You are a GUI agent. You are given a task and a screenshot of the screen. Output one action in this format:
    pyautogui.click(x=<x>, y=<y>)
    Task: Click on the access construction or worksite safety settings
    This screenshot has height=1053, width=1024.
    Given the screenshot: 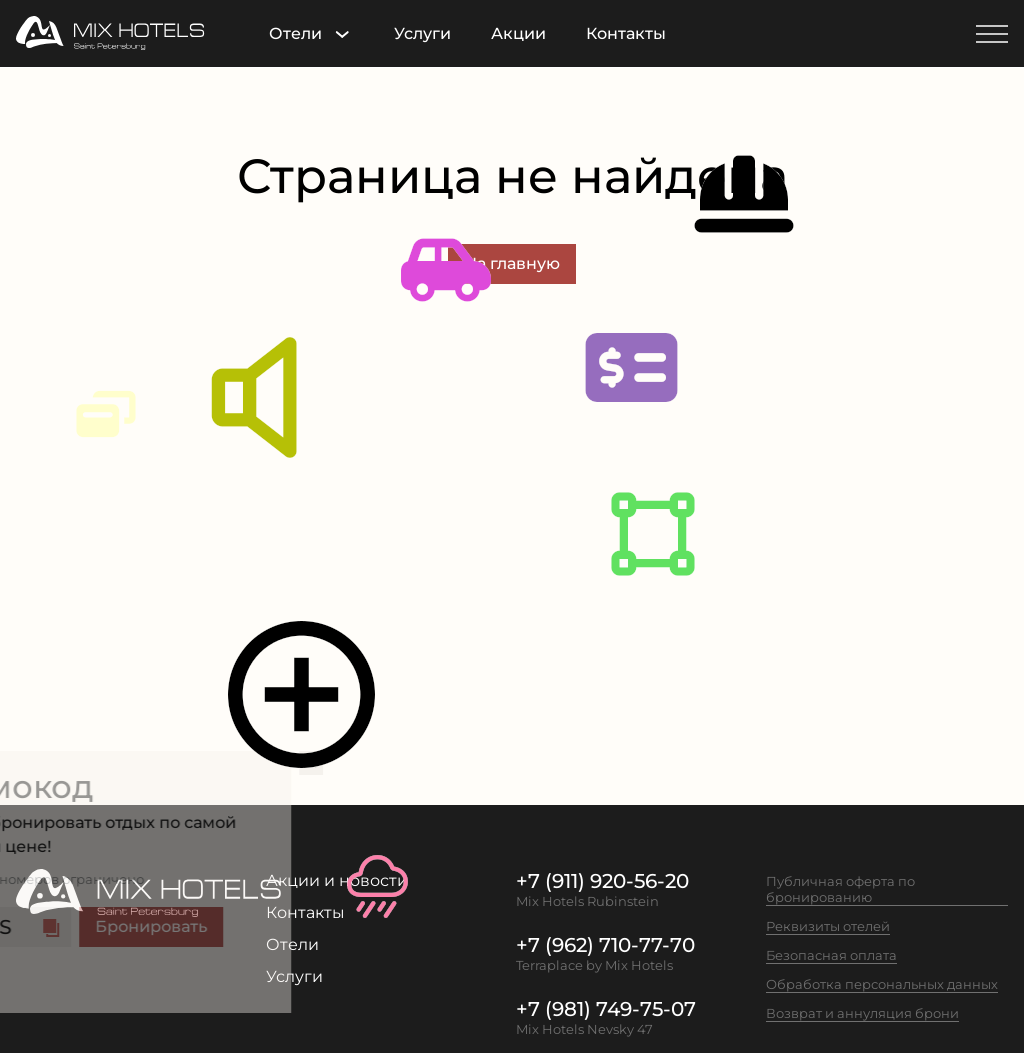 What is the action you would take?
    pyautogui.click(x=744, y=194)
    